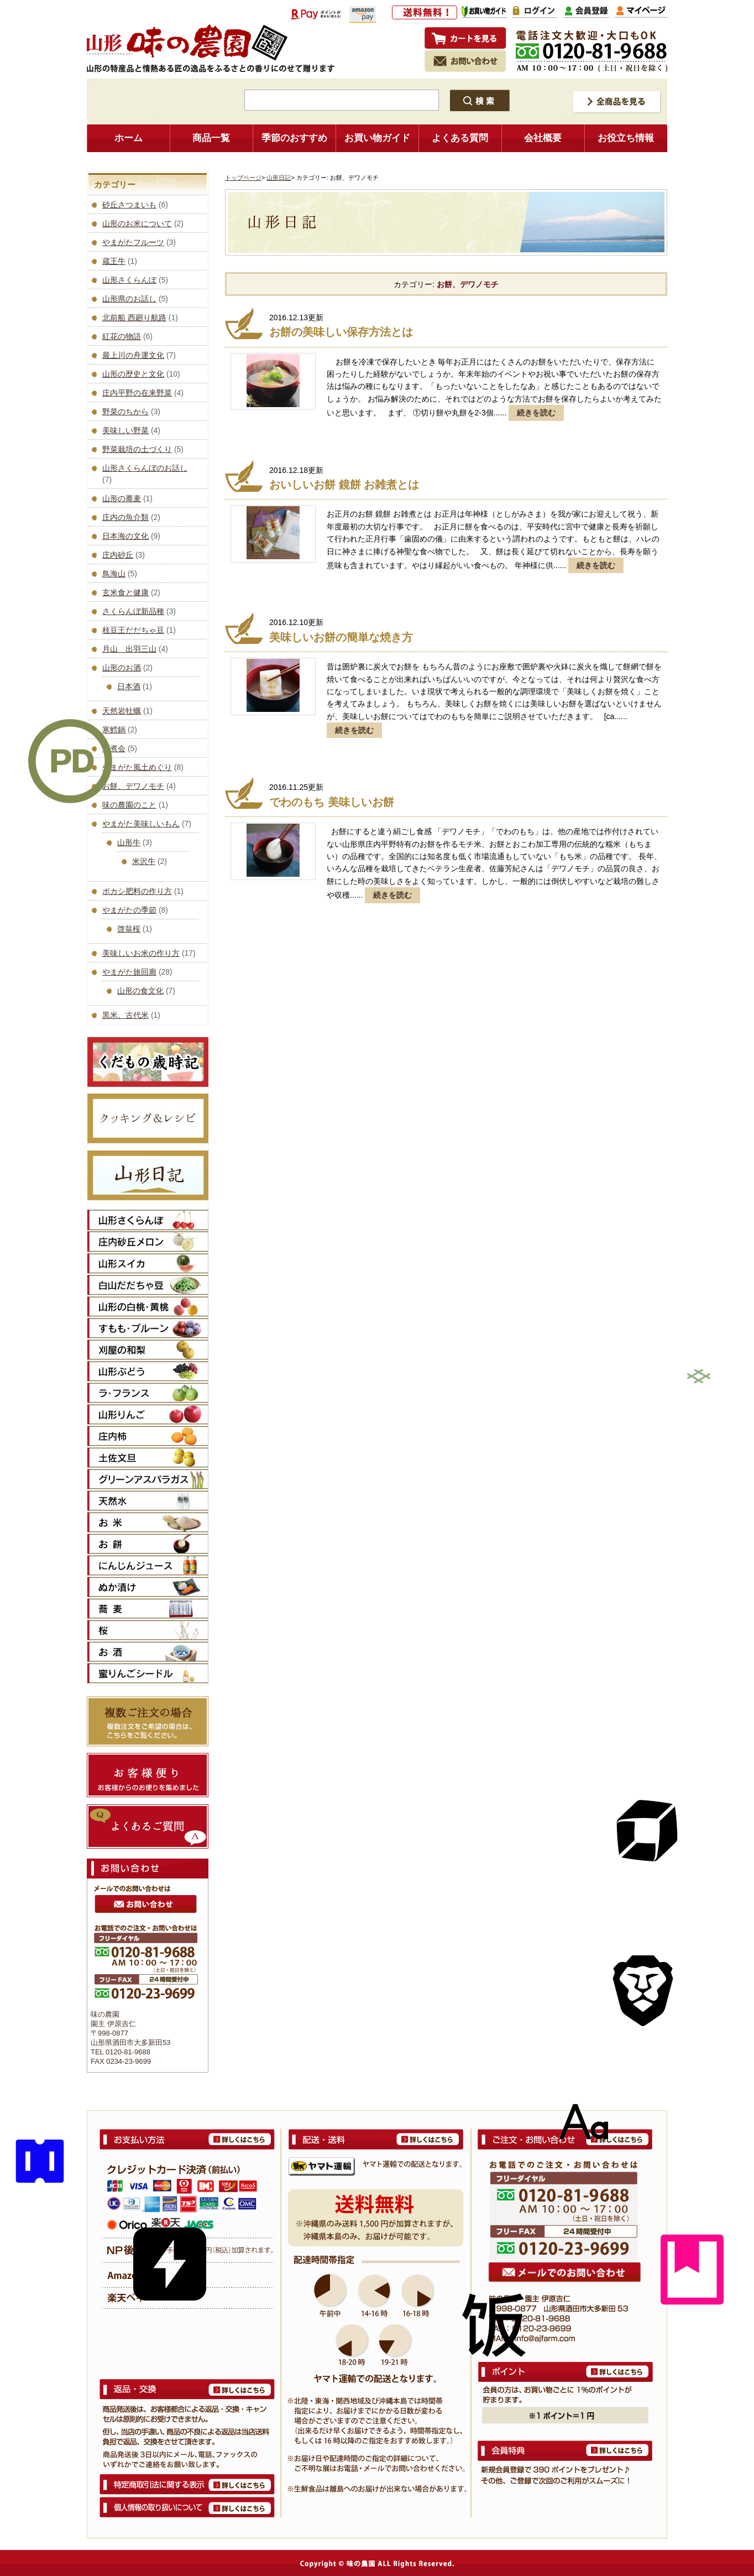 This screenshot has width=754, height=2576. What do you see at coordinates (494, 2325) in the screenshot?
I see `open Fanfou social media app` at bounding box center [494, 2325].